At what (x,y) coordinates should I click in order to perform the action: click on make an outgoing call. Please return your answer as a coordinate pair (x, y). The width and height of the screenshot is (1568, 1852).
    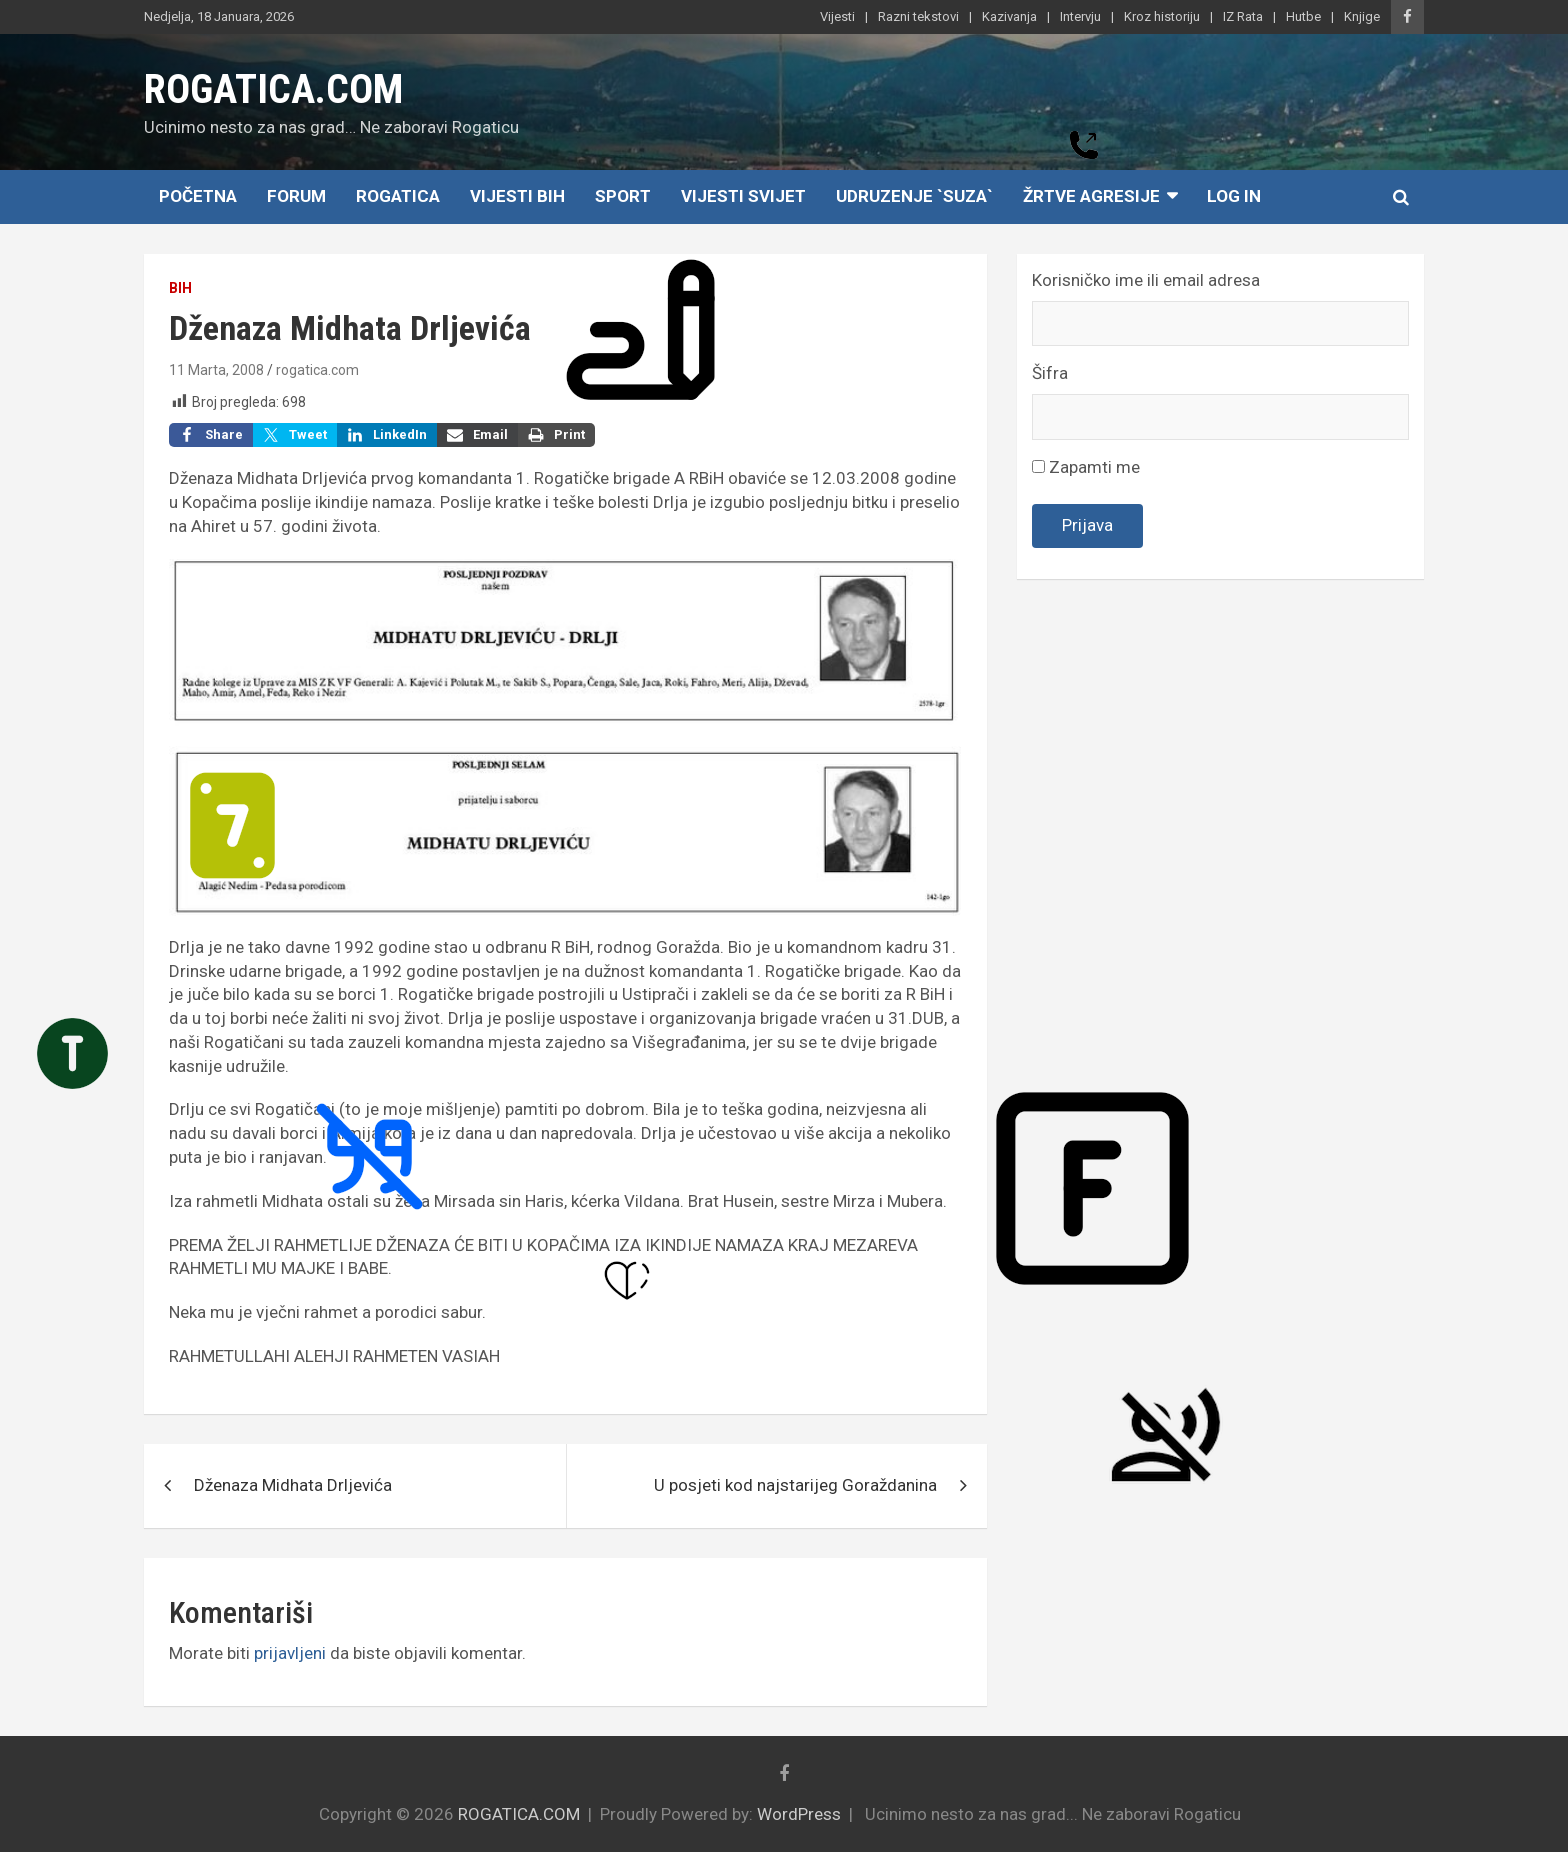
    Looking at the image, I should click on (1084, 145).